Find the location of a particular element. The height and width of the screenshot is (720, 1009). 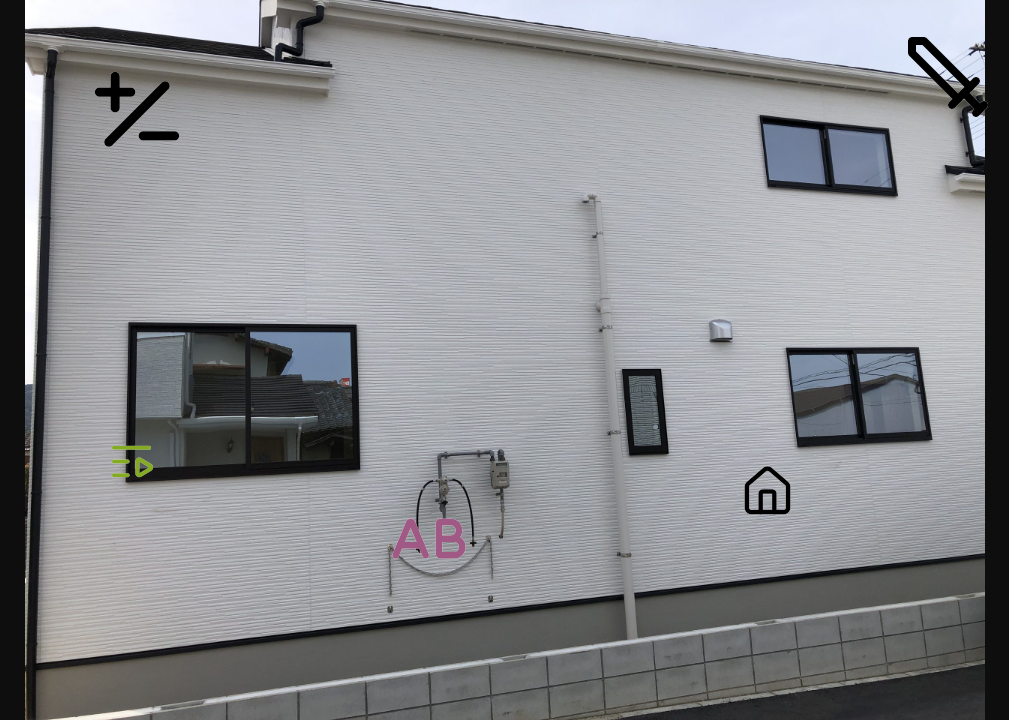

access weapons or combat features is located at coordinates (948, 77).